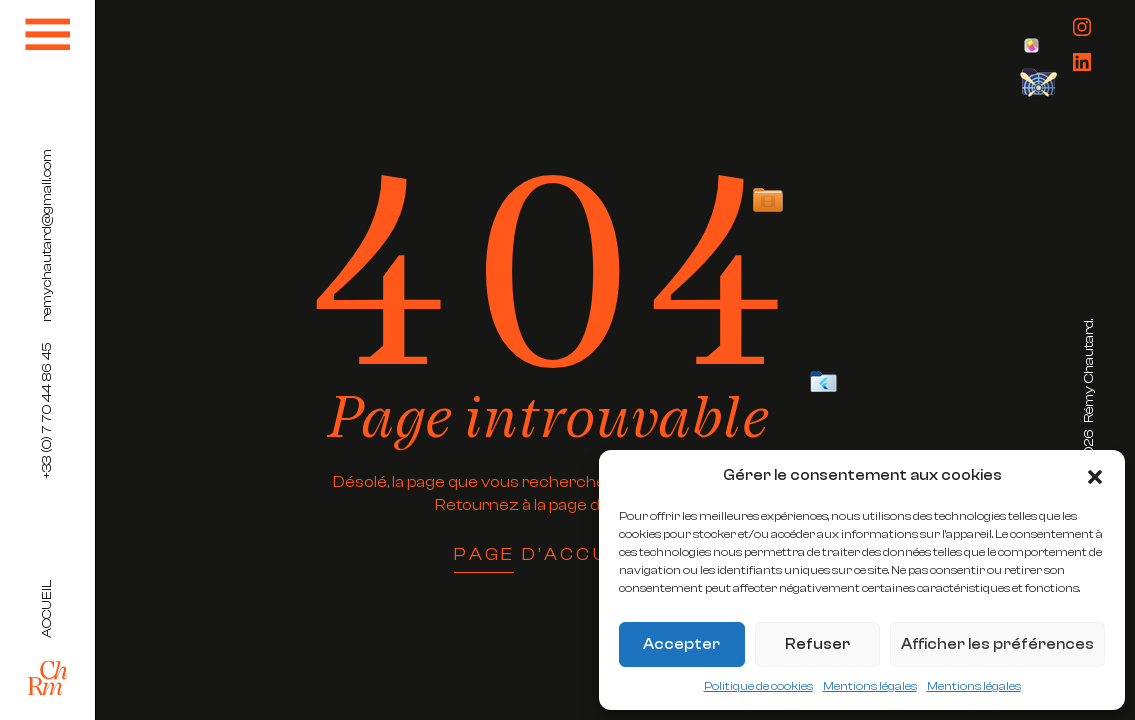  I want to click on open folder containing pokémon beast ball assets, so click(1038, 82).